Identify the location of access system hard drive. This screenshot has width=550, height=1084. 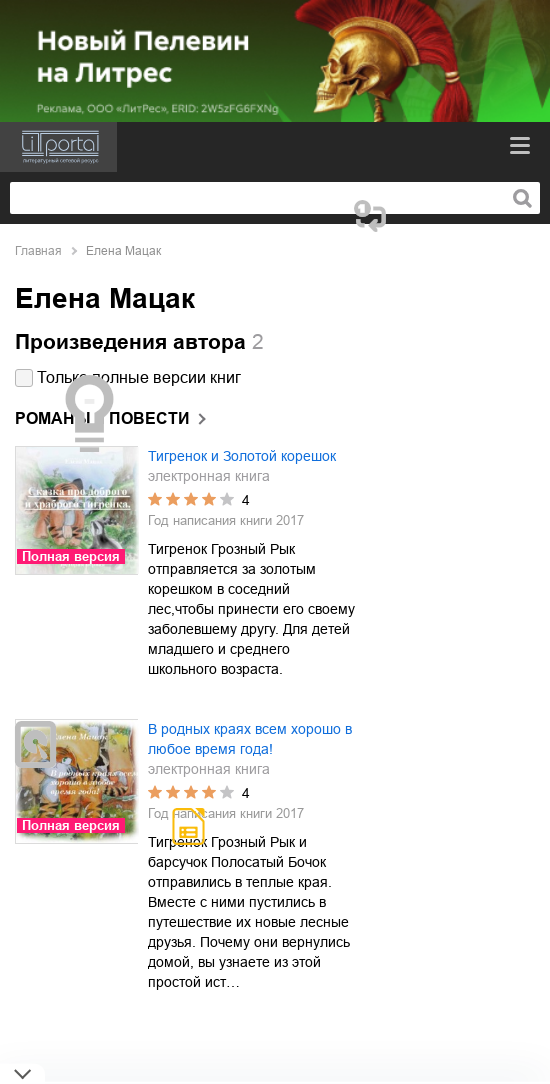
(35, 744).